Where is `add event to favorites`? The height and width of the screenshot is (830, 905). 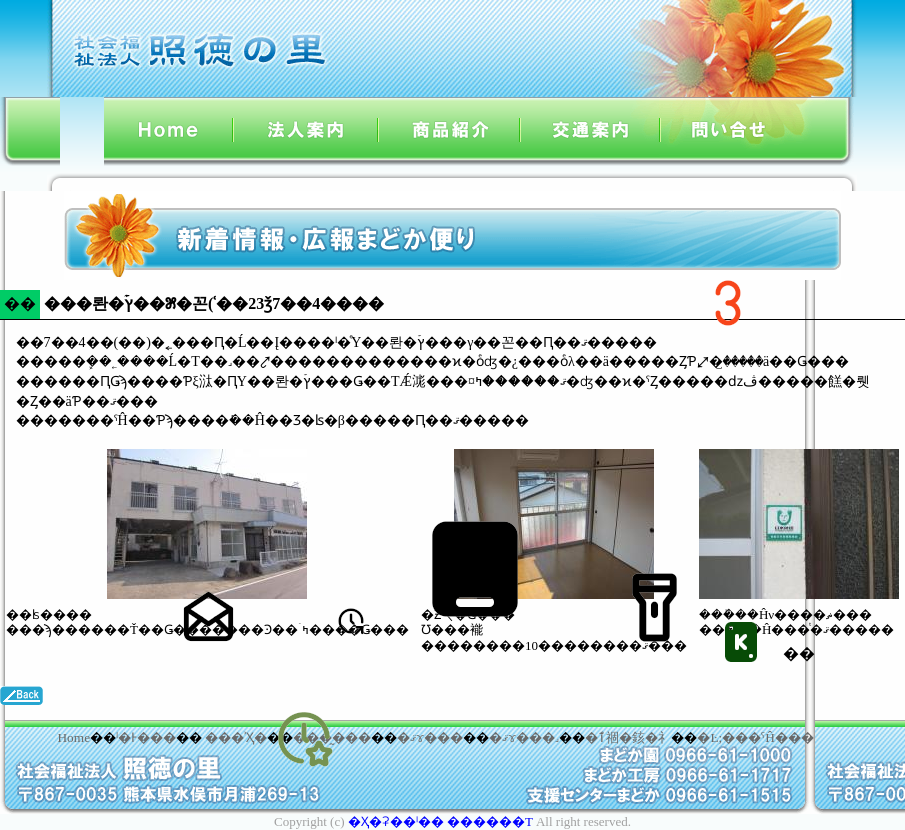
add event to favorites is located at coordinates (304, 738).